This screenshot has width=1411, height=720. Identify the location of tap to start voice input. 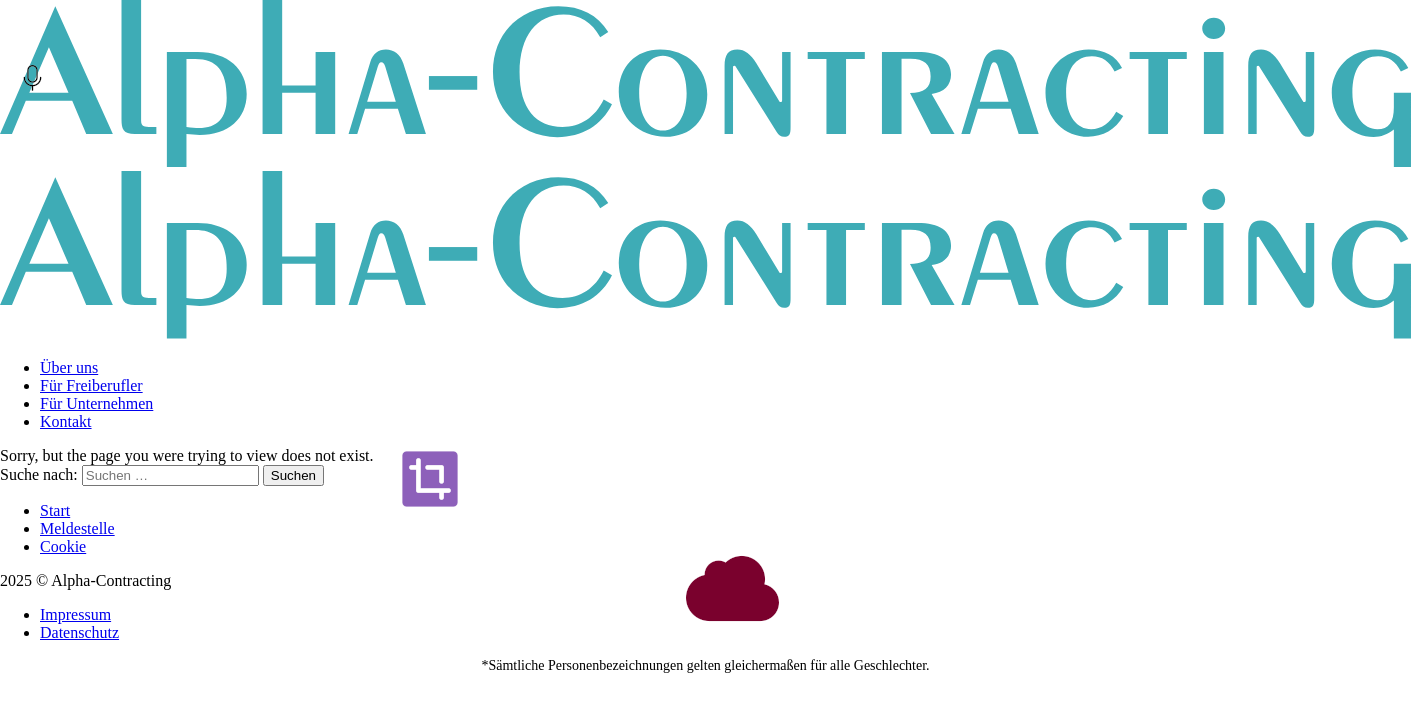
(32, 77).